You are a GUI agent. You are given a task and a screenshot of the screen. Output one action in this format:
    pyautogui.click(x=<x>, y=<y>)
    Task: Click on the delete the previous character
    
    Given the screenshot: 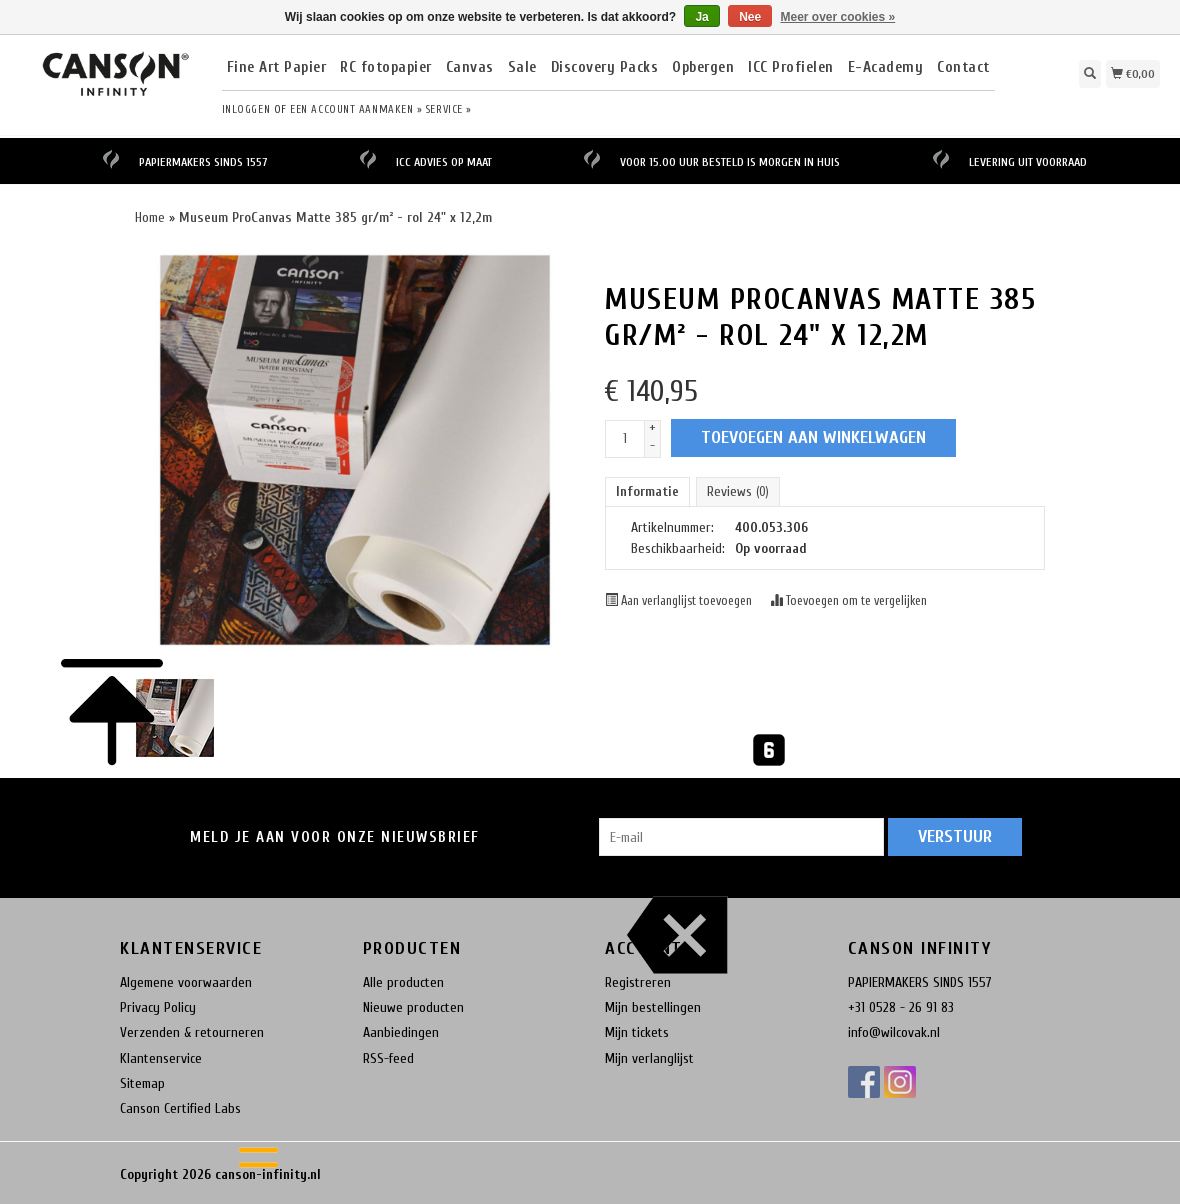 What is the action you would take?
    pyautogui.click(x=681, y=935)
    